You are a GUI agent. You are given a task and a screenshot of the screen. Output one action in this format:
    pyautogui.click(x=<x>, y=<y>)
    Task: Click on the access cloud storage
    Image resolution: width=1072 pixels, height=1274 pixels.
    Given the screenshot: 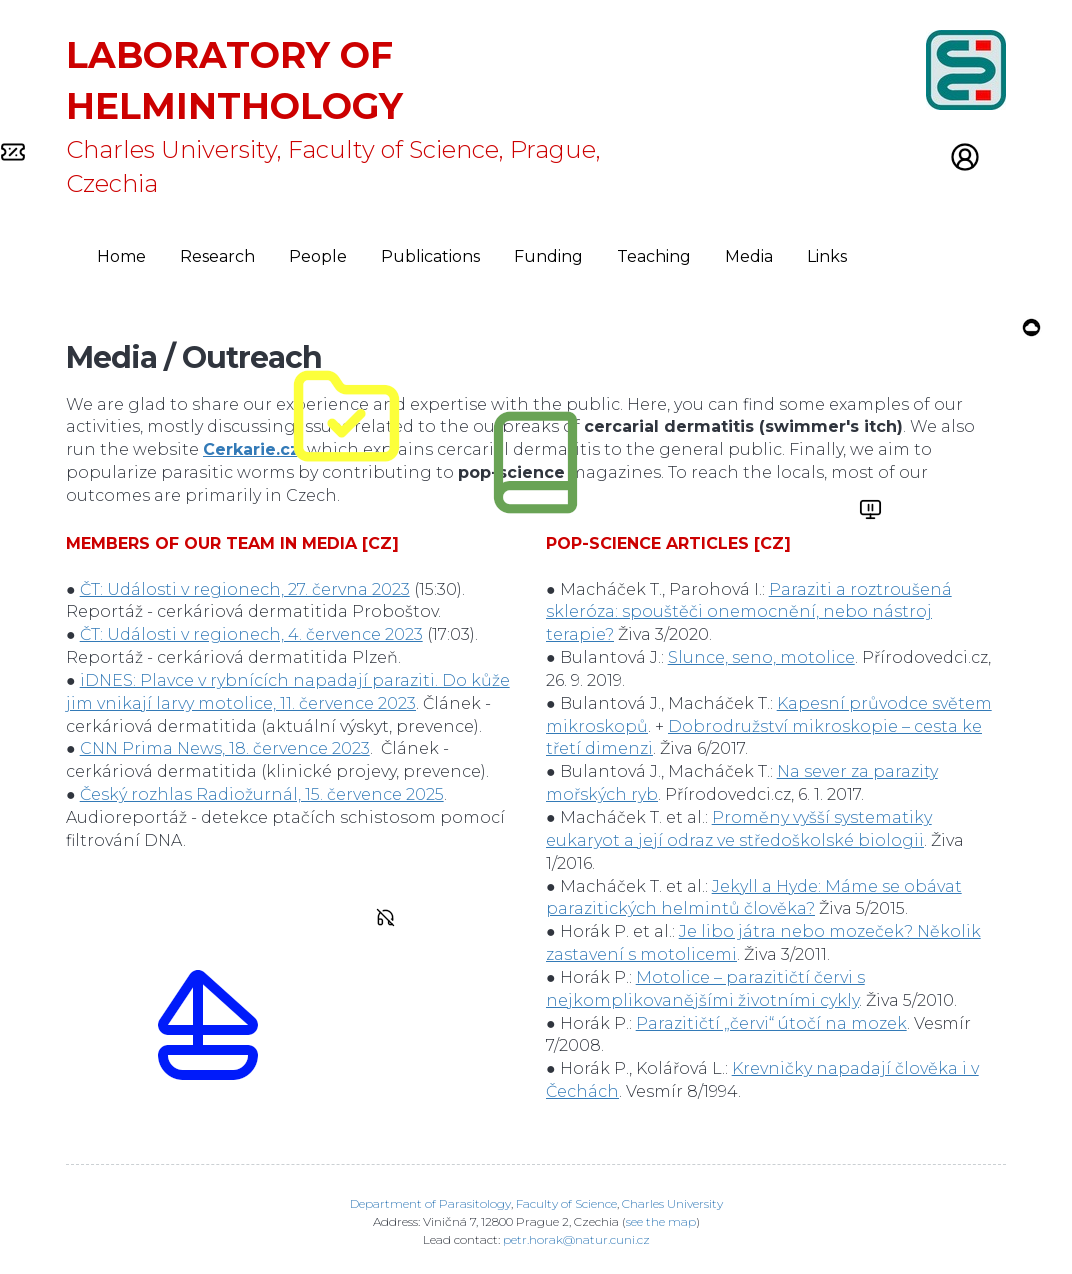 What is the action you would take?
    pyautogui.click(x=1031, y=327)
    